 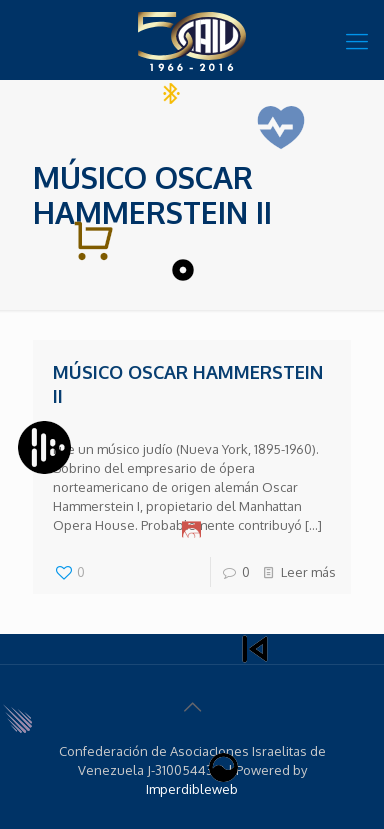 What do you see at coordinates (191, 529) in the screenshot?
I see `open the Chrome Web Store` at bounding box center [191, 529].